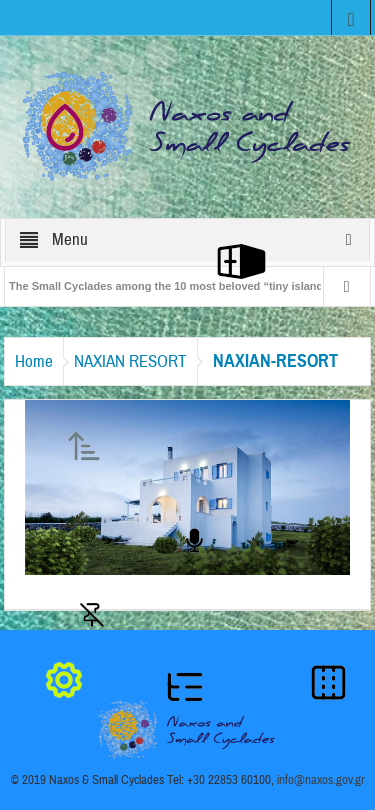  Describe the element at coordinates (328, 682) in the screenshot. I see `toggle split panel view` at that location.